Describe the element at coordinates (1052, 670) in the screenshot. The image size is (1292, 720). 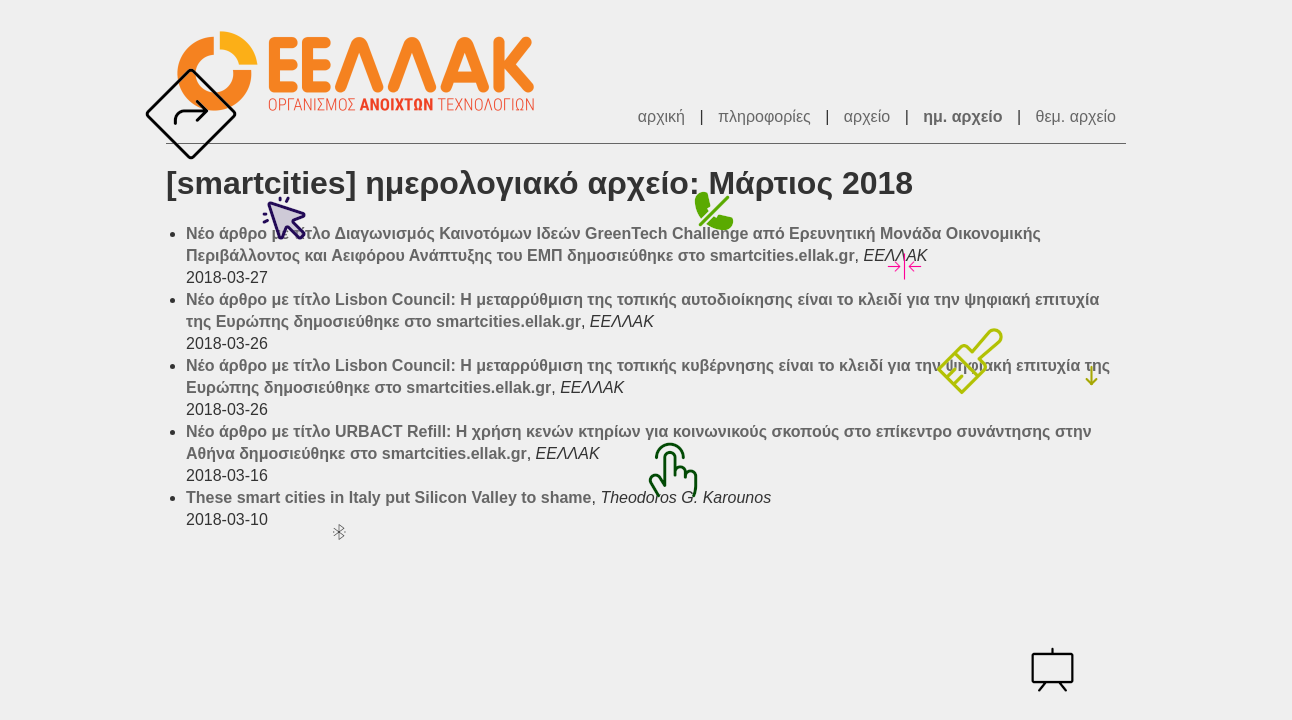
I see `start or view a presentation` at that location.